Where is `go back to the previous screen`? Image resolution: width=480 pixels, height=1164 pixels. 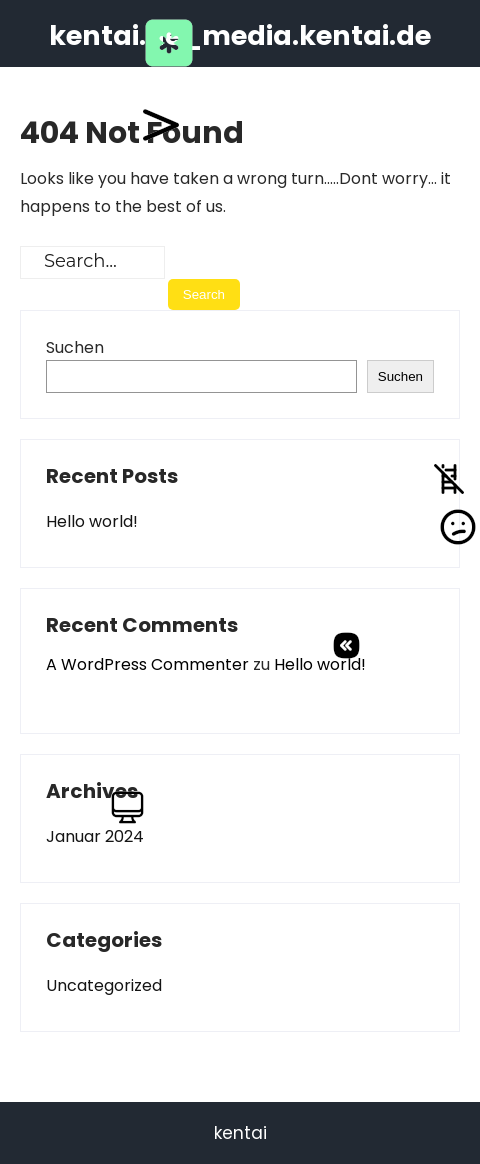 go back to the previous screen is located at coordinates (346, 645).